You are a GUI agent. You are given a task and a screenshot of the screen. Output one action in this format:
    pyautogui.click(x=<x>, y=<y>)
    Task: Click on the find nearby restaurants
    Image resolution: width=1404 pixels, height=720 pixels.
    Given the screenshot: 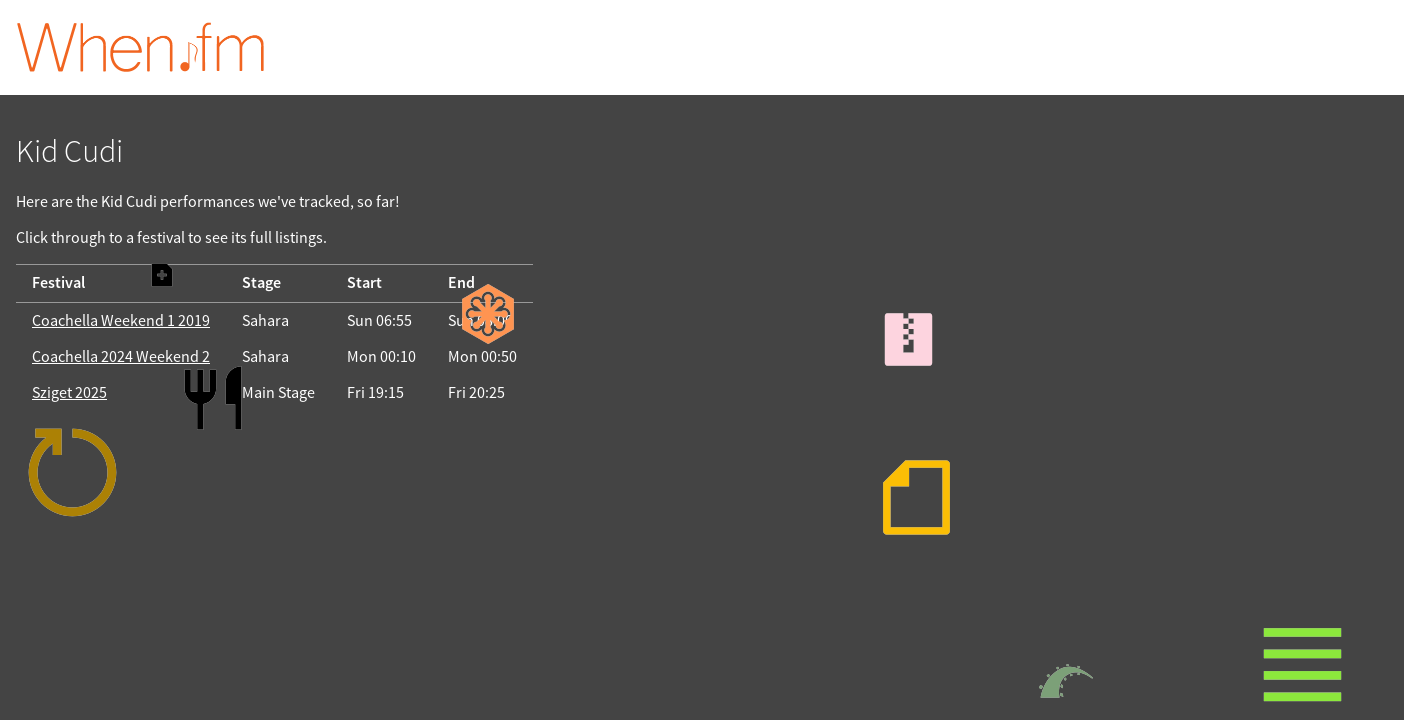 What is the action you would take?
    pyautogui.click(x=213, y=398)
    